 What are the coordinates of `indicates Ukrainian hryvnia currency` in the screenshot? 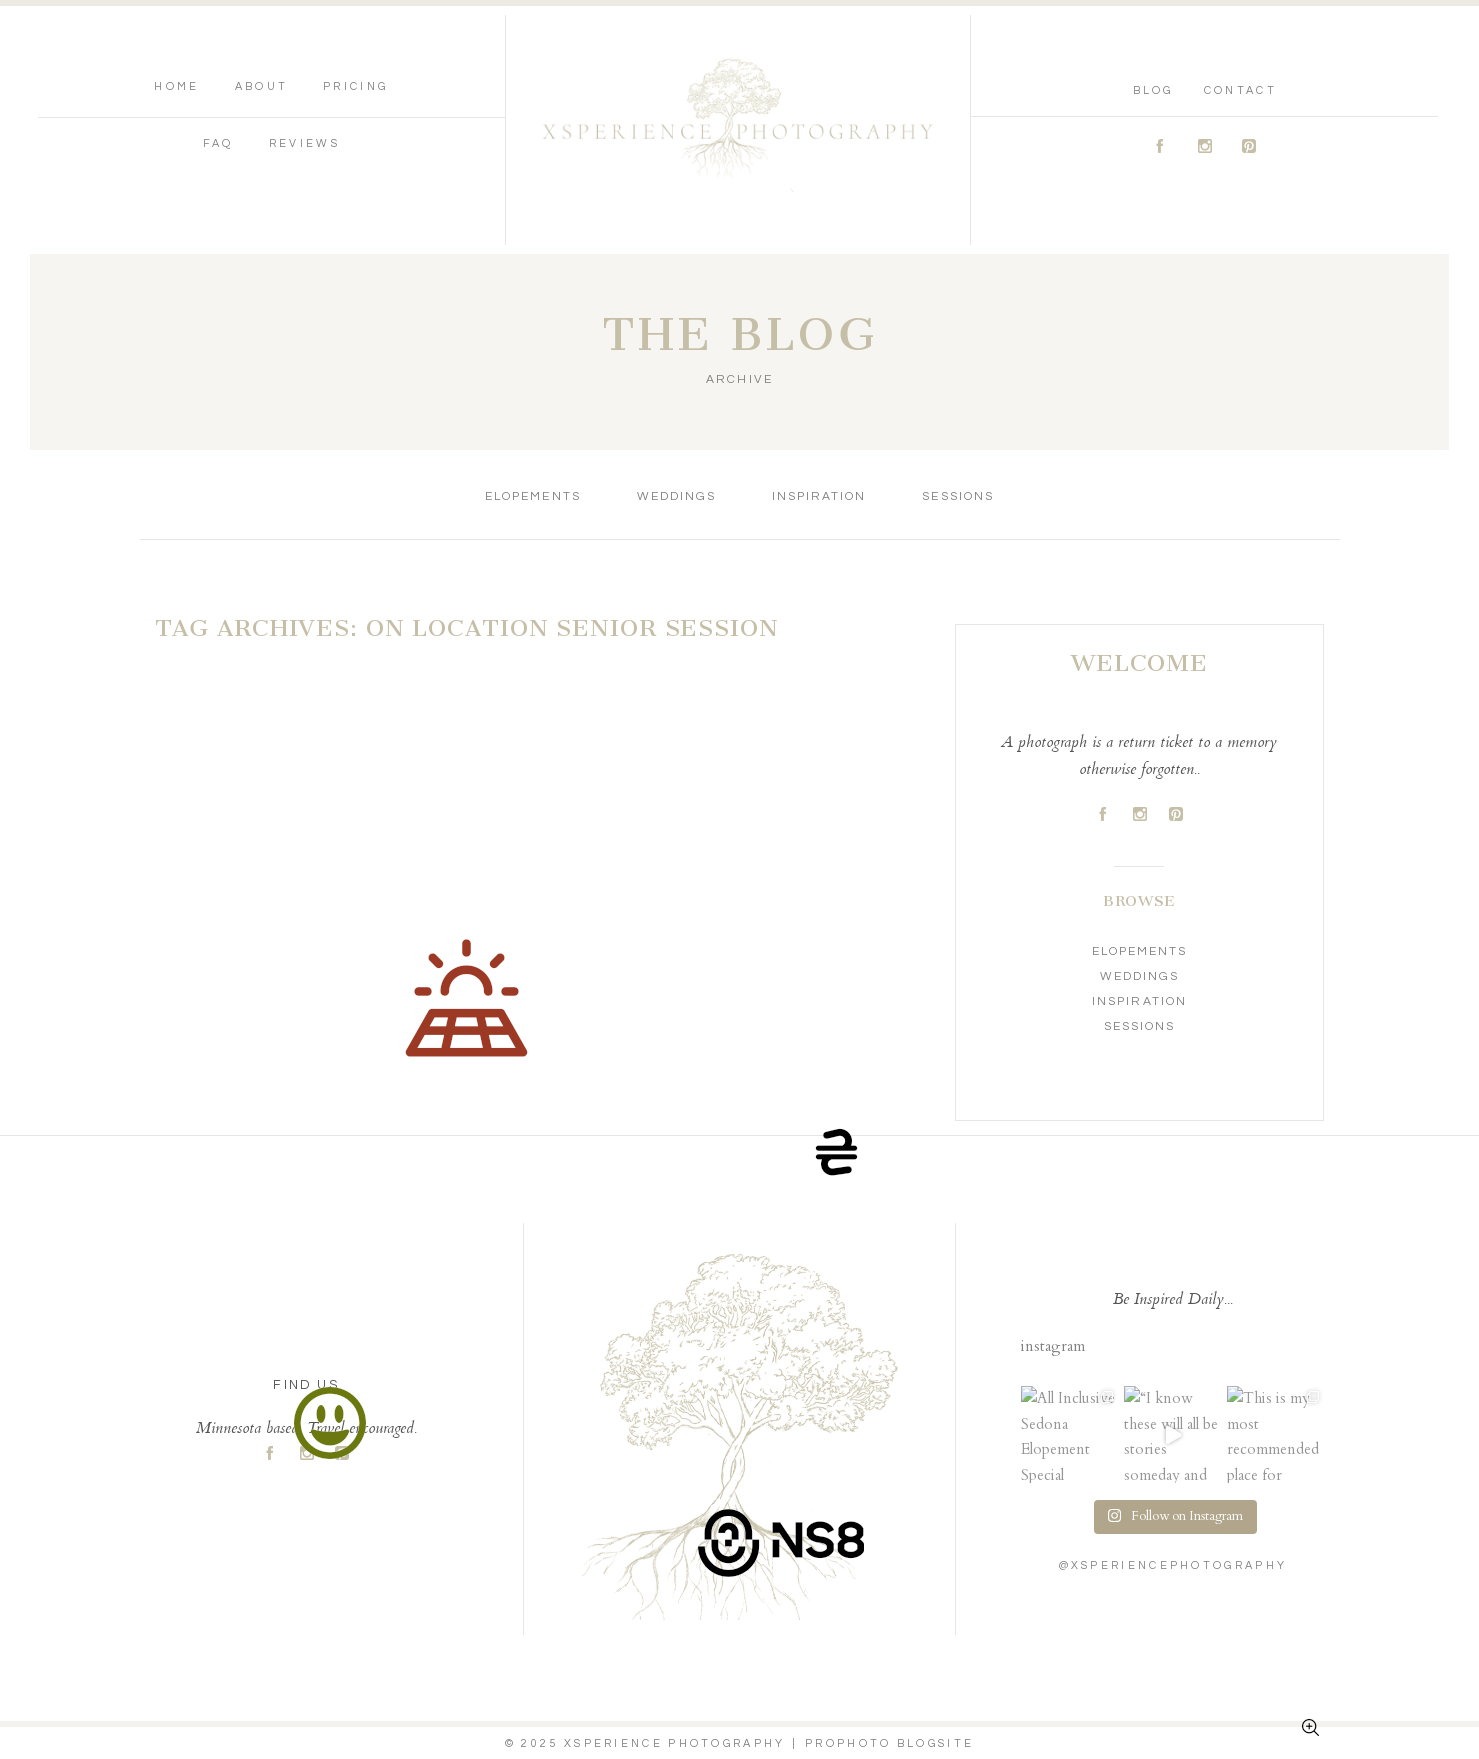 It's located at (836, 1152).